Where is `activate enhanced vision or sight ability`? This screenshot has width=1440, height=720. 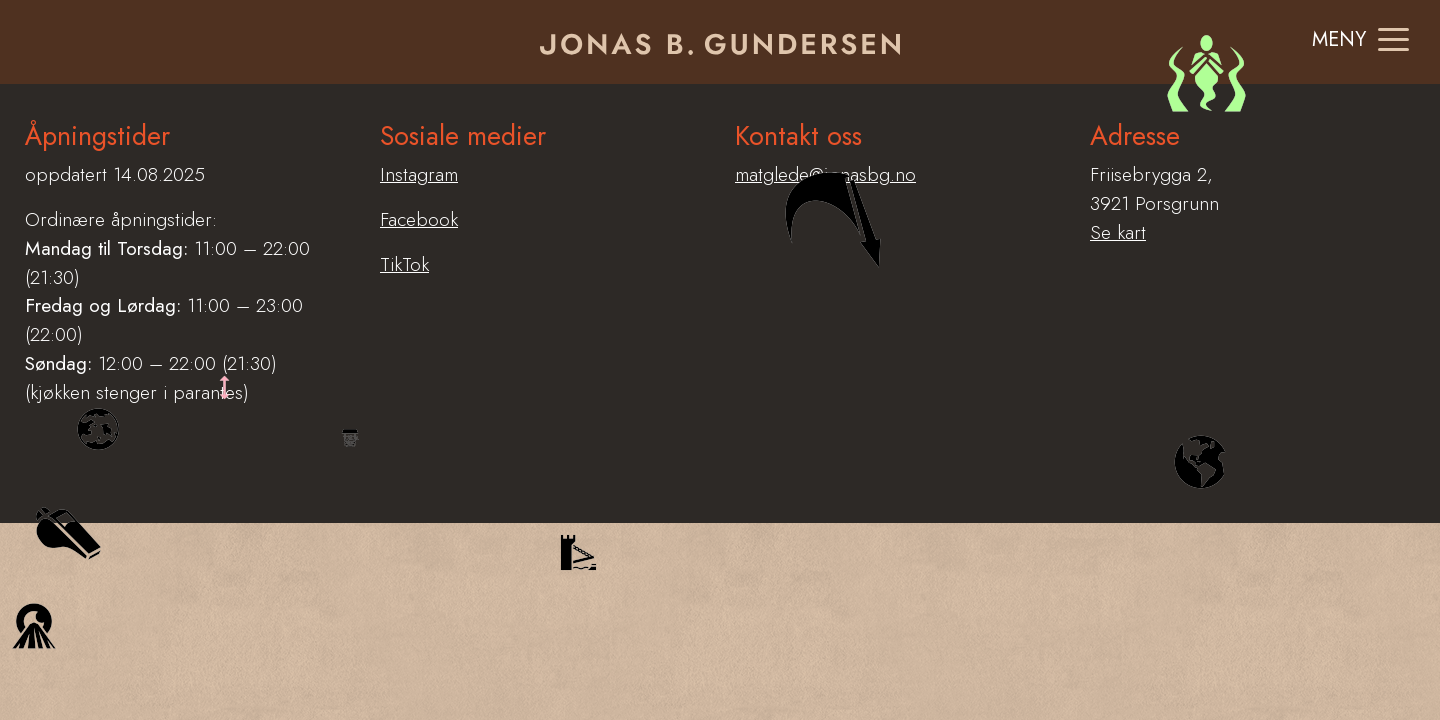
activate enhanced vision or sight ability is located at coordinates (34, 626).